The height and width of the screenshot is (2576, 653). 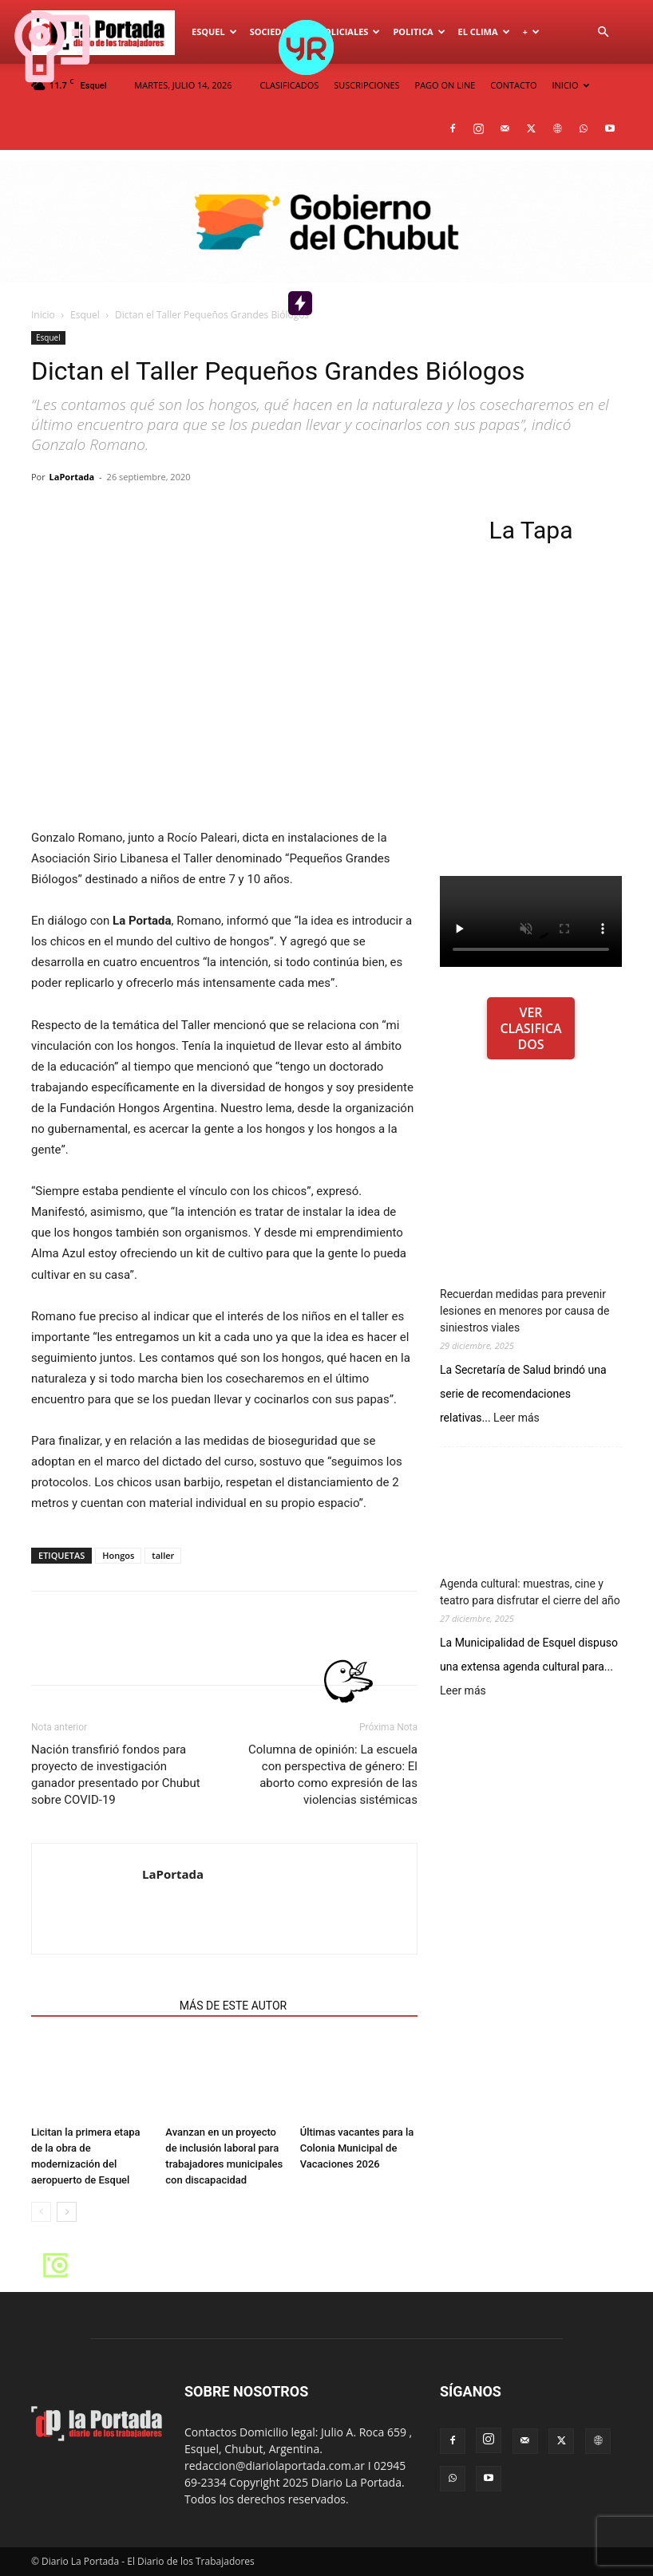 What do you see at coordinates (300, 303) in the screenshot?
I see `access AED or defibrillator location information` at bounding box center [300, 303].